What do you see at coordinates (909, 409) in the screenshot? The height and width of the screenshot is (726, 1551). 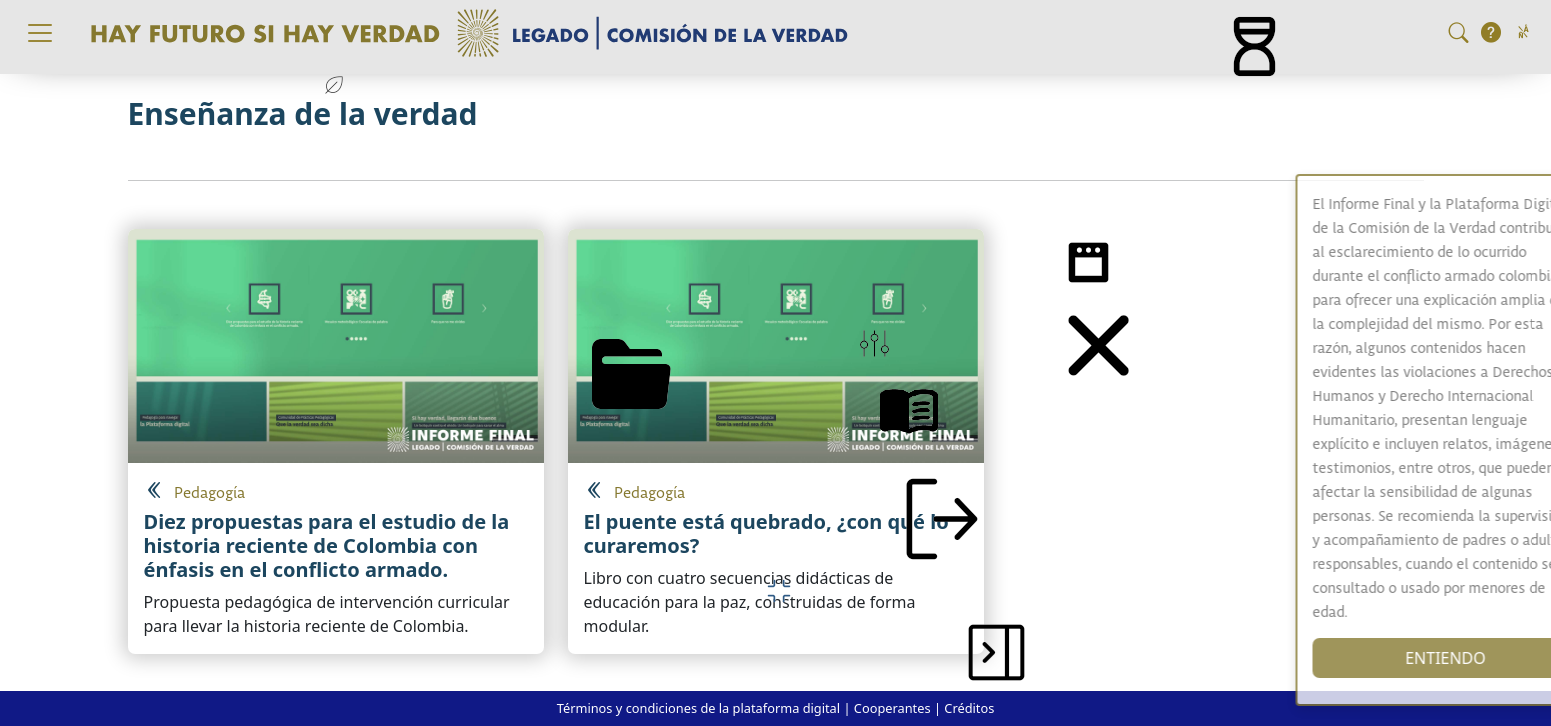 I see `open menu or documentation` at bounding box center [909, 409].